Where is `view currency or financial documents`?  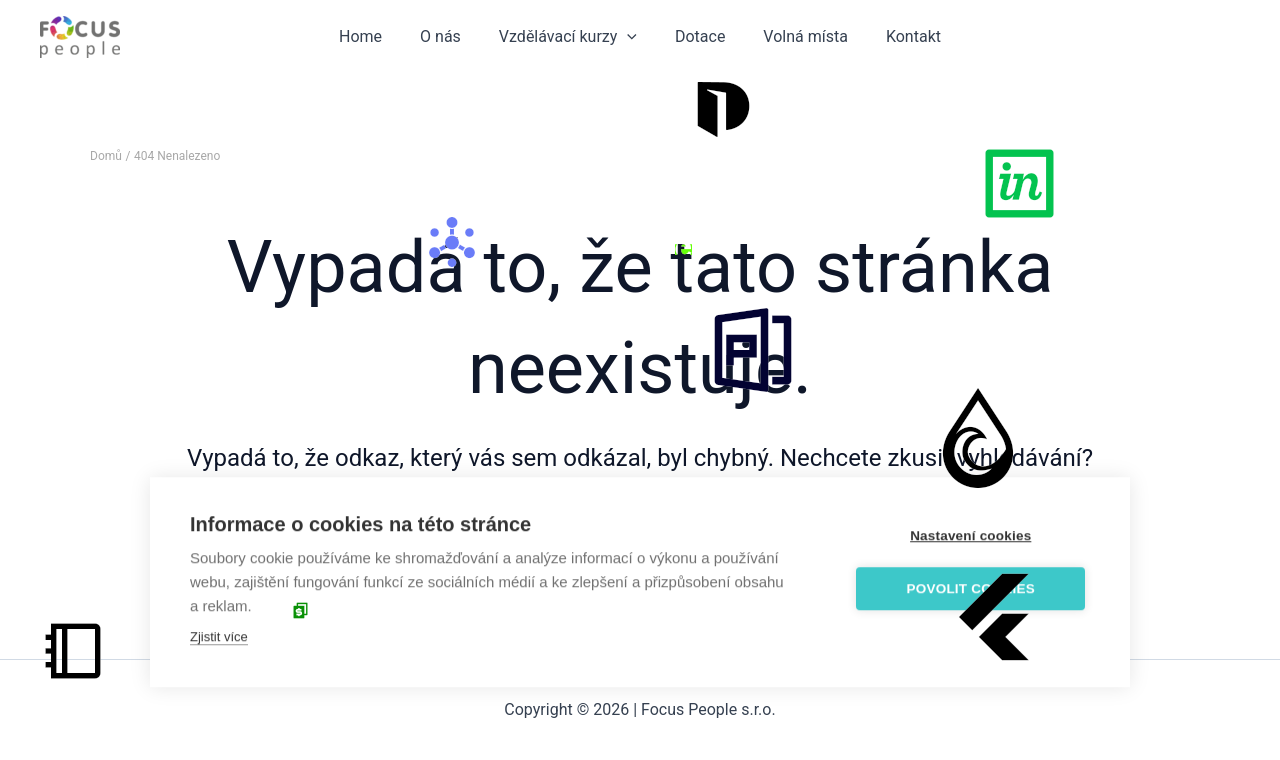
view currency or financial documents is located at coordinates (300, 610).